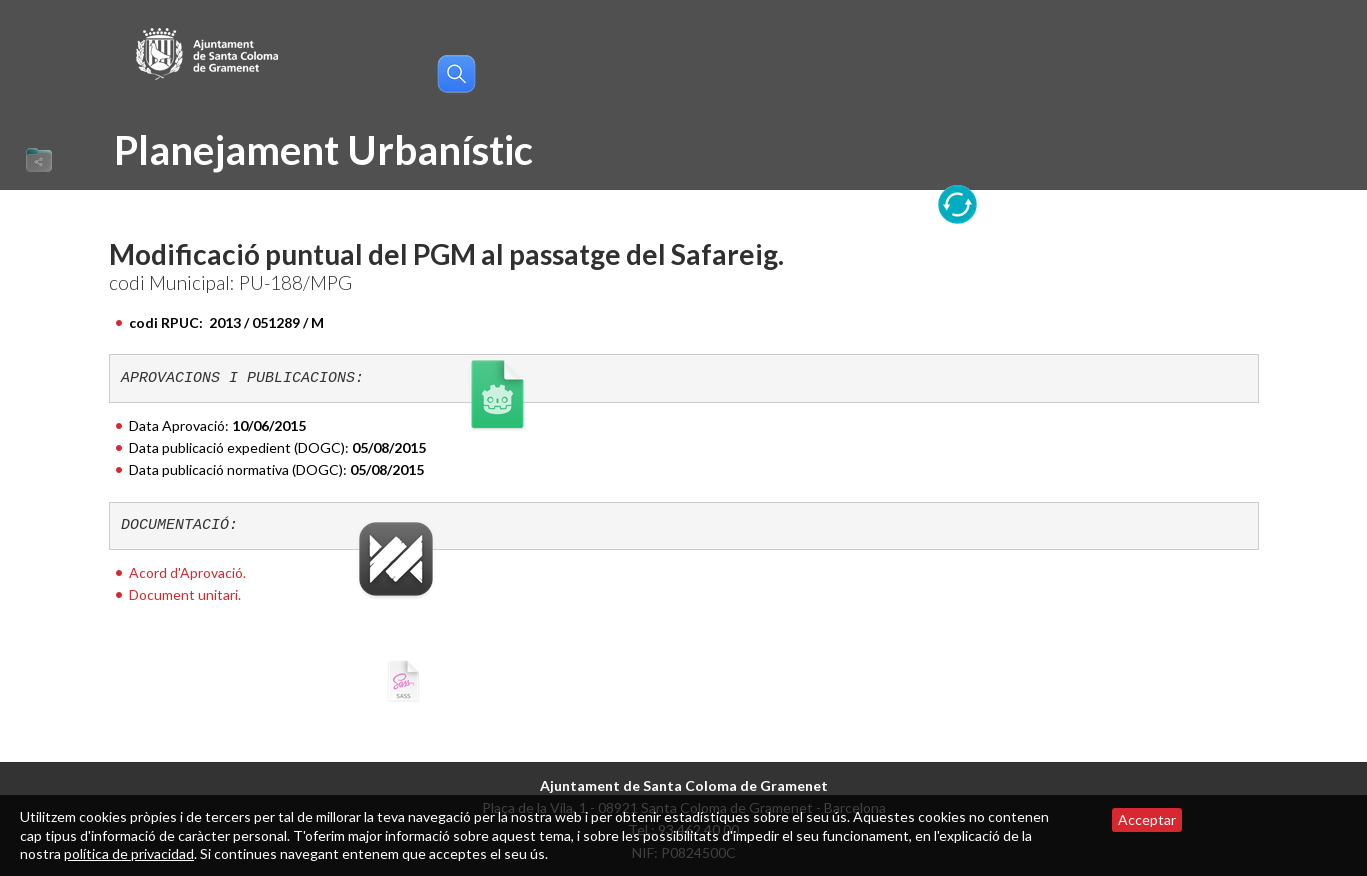 This screenshot has width=1367, height=876. I want to click on open your public shared folder, so click(39, 160).